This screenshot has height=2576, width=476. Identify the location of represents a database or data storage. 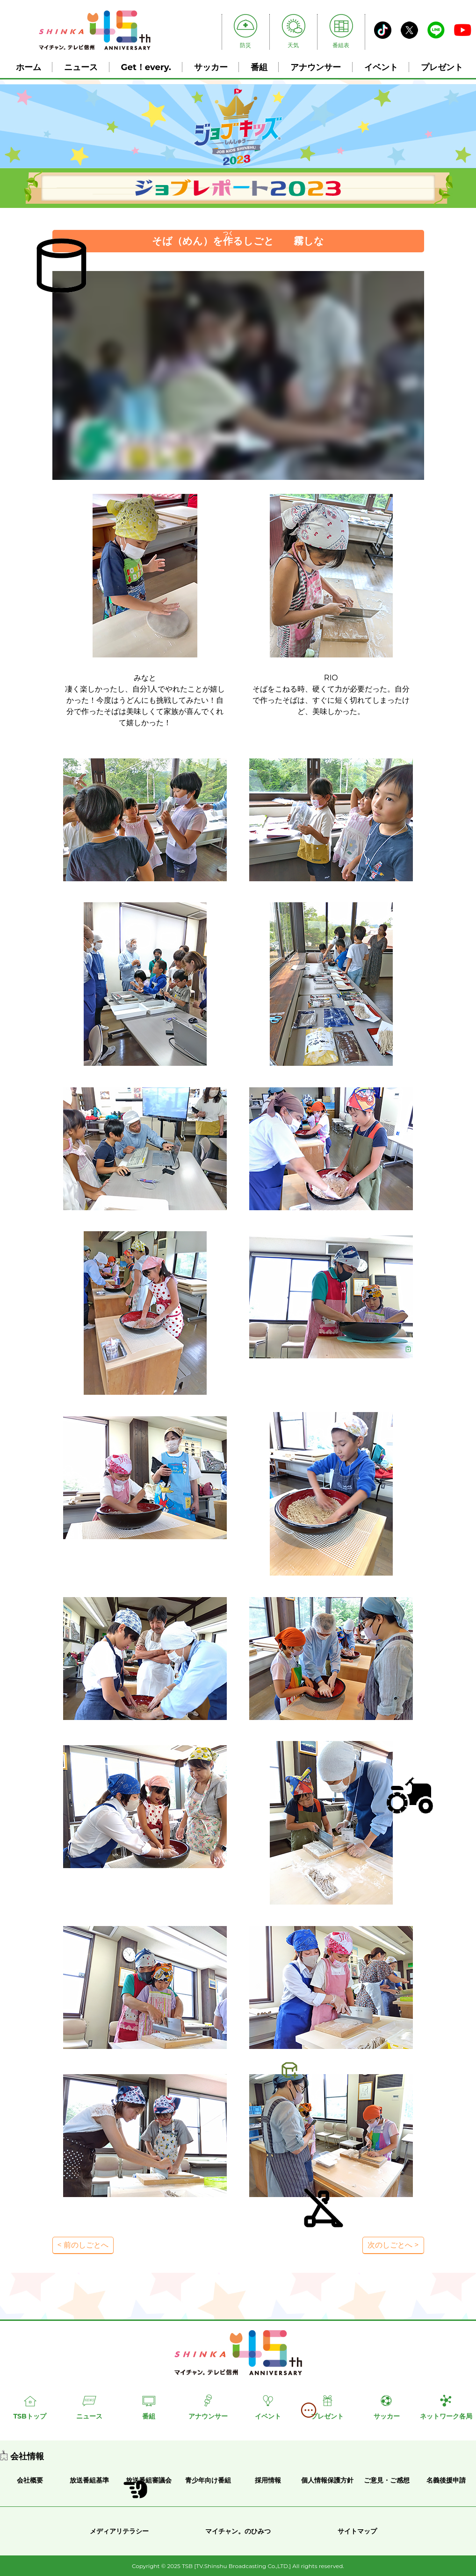
(61, 265).